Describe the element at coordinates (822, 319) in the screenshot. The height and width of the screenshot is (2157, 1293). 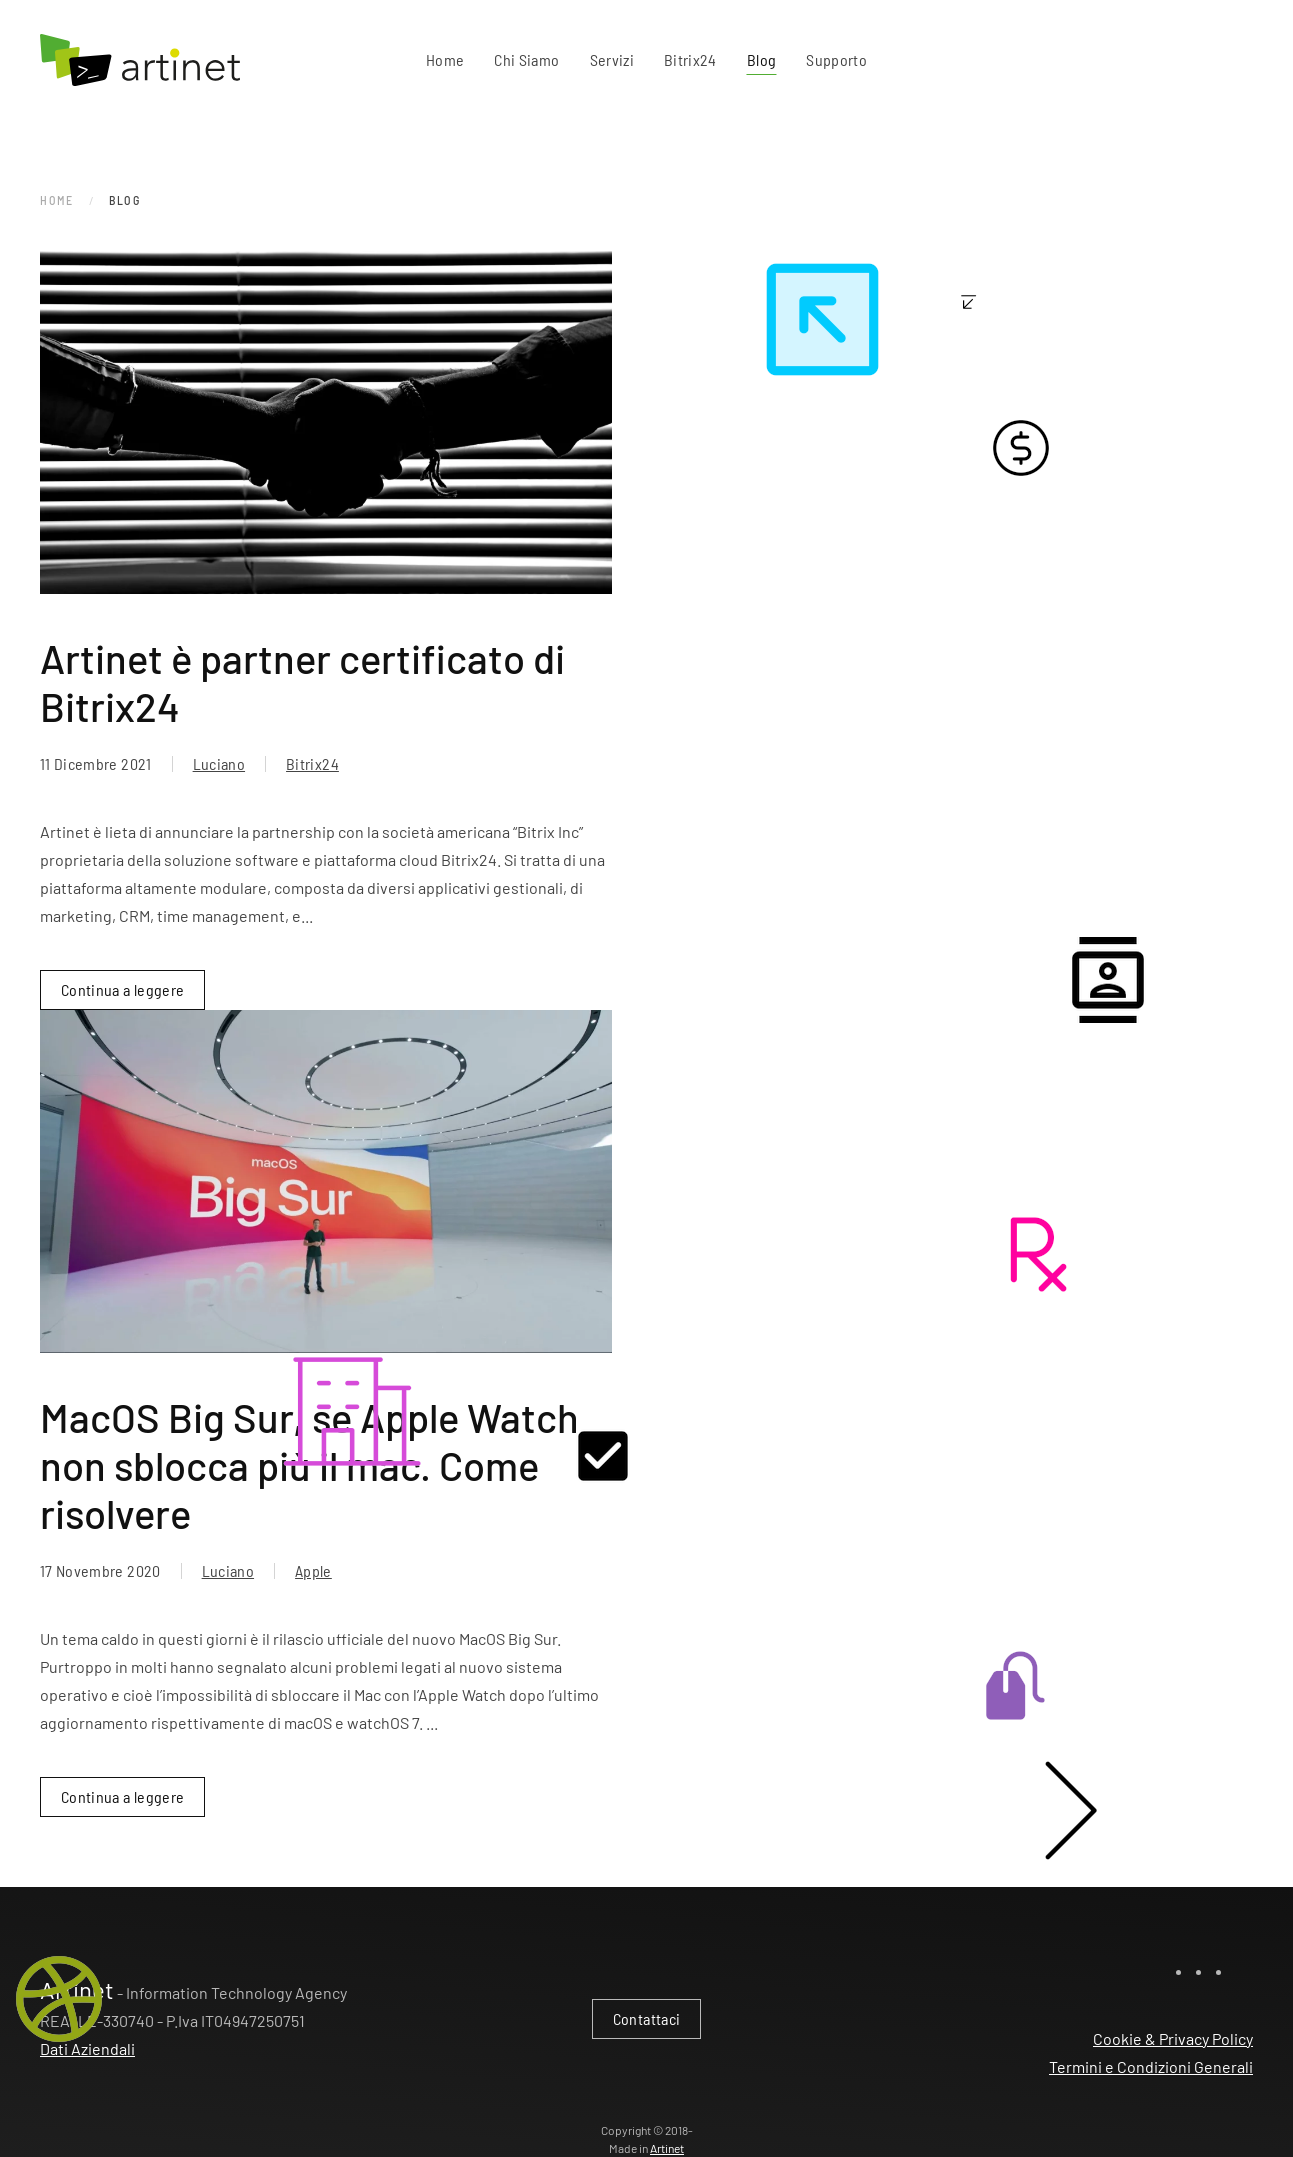
I see `navigate to the top-left or home position` at that location.